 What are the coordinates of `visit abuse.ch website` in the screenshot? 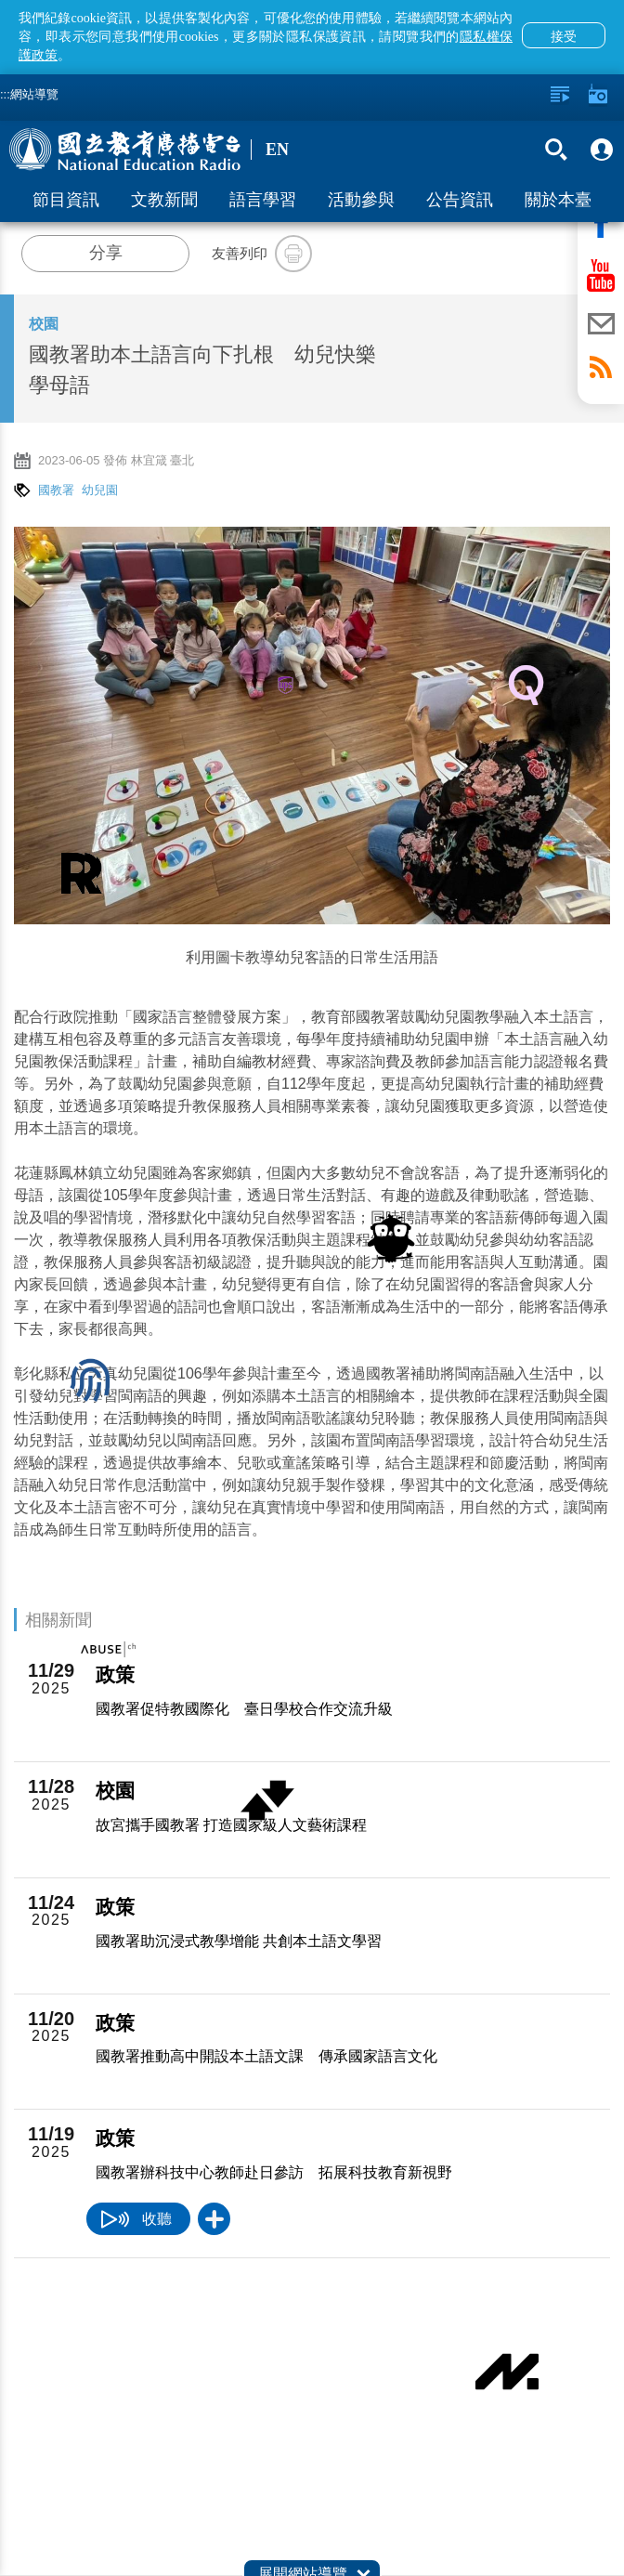 It's located at (108, 1649).